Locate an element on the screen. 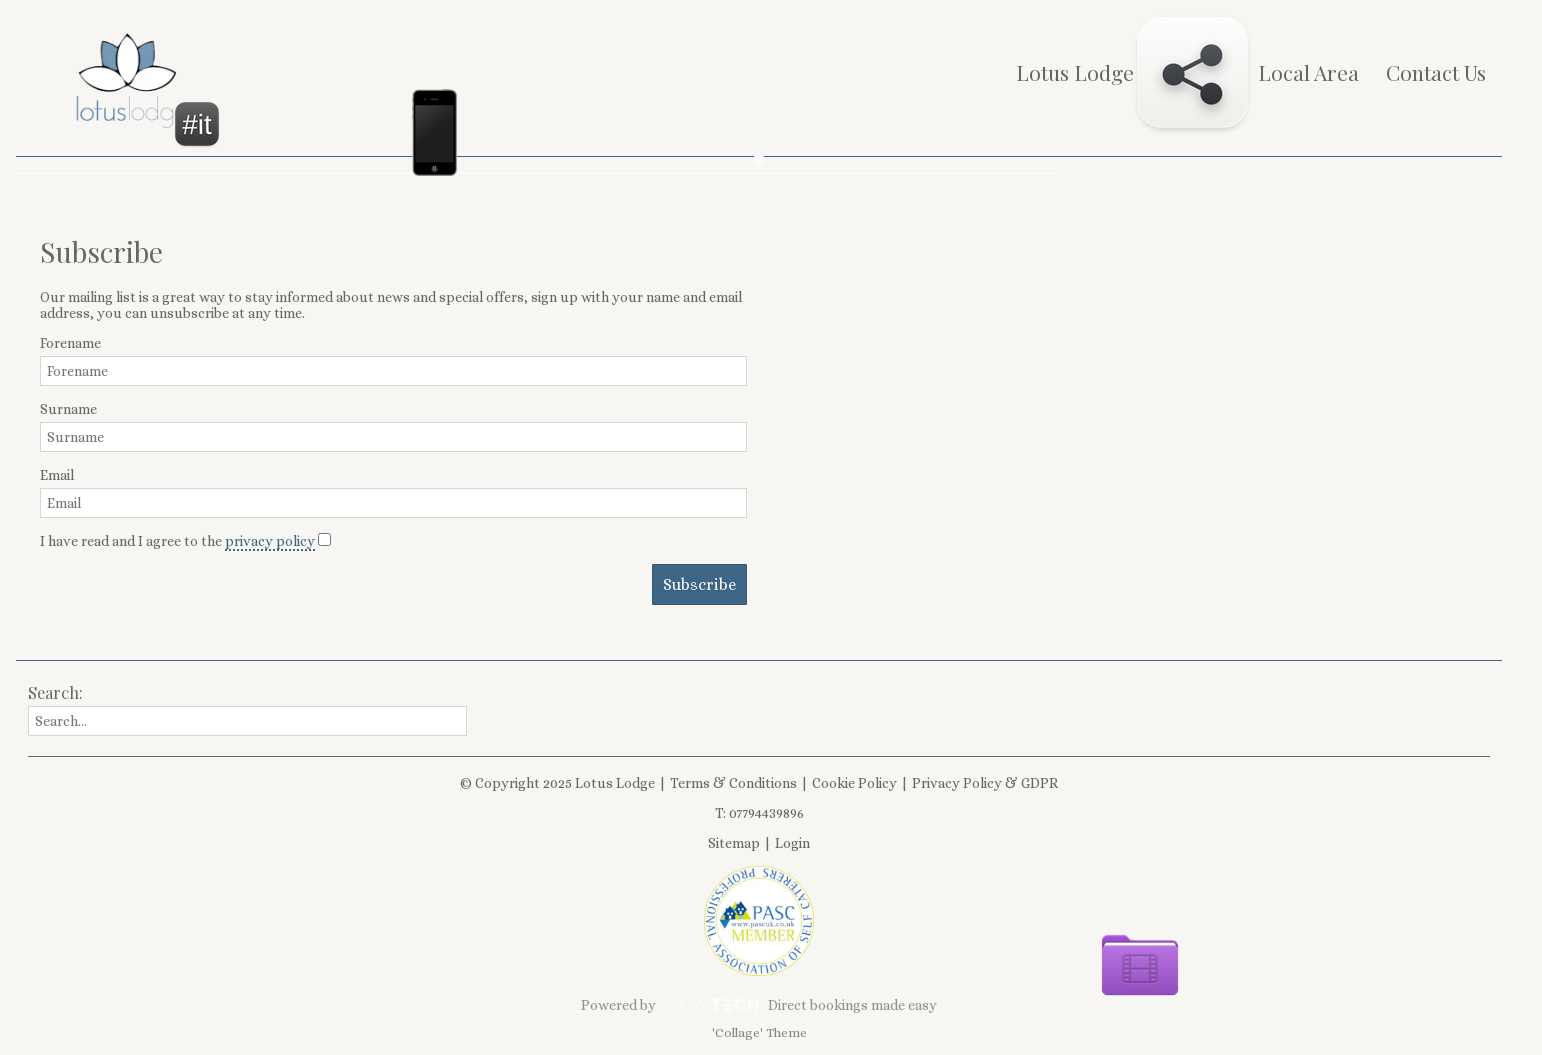 The image size is (1542, 1055). open sharing preferences is located at coordinates (1192, 72).